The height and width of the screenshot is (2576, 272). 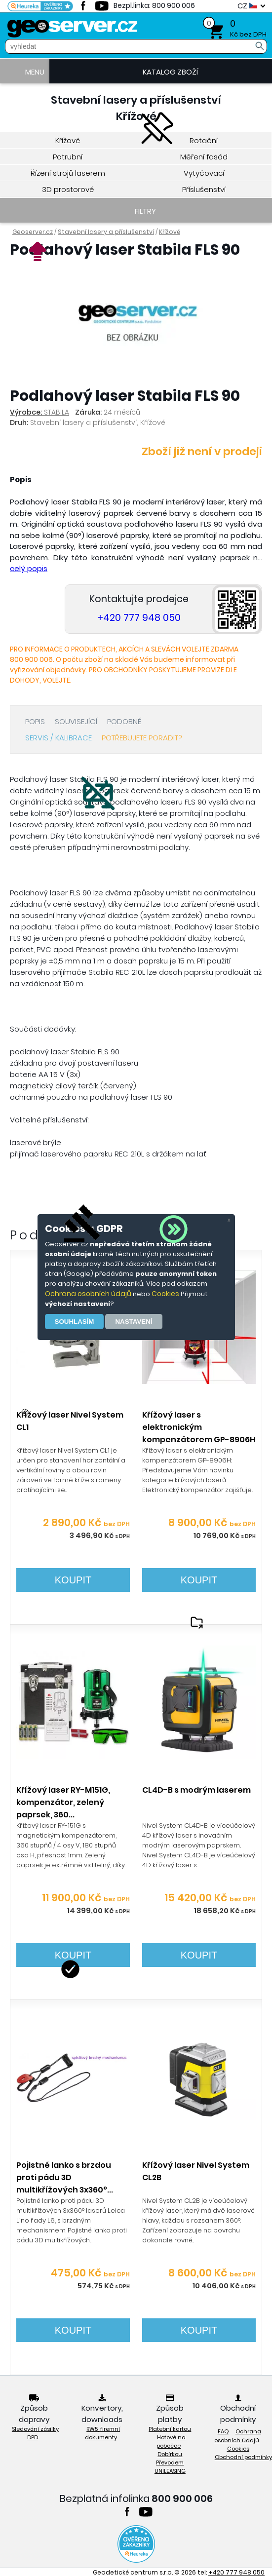 What do you see at coordinates (173, 1229) in the screenshot?
I see `skip forward or advance to next item` at bounding box center [173, 1229].